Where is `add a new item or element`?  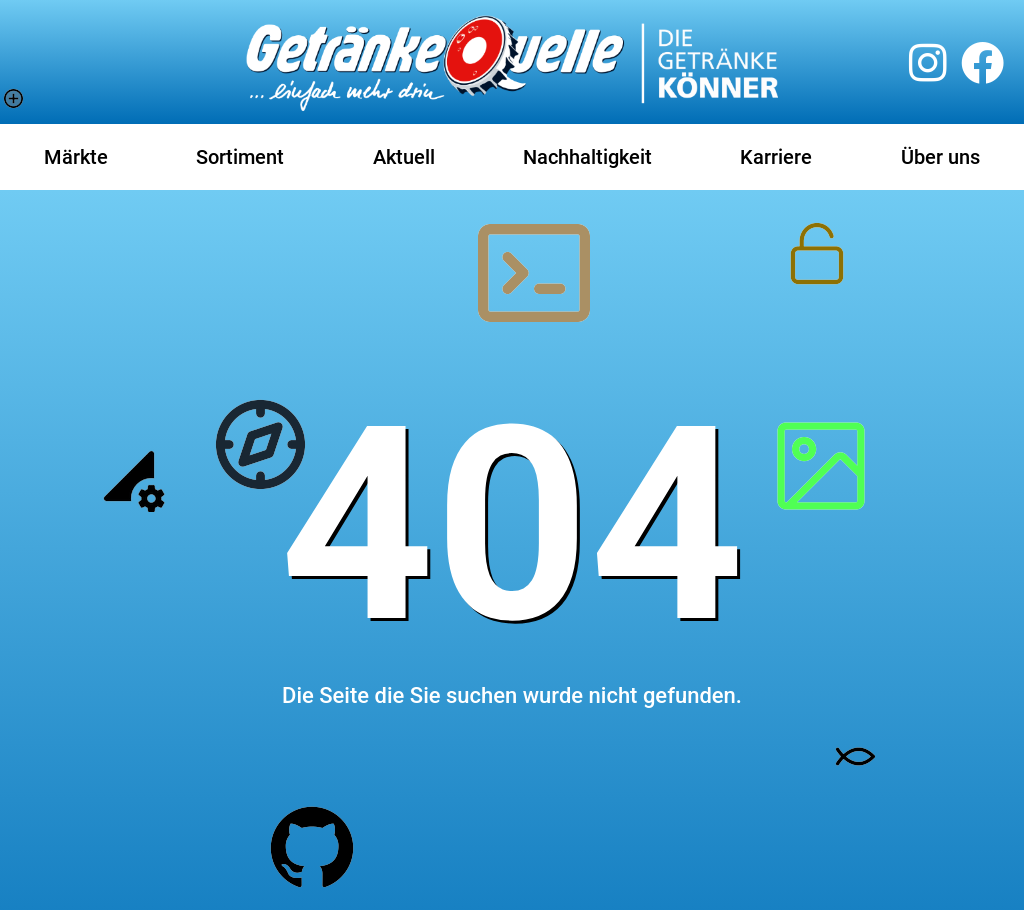 add a new item or element is located at coordinates (13, 98).